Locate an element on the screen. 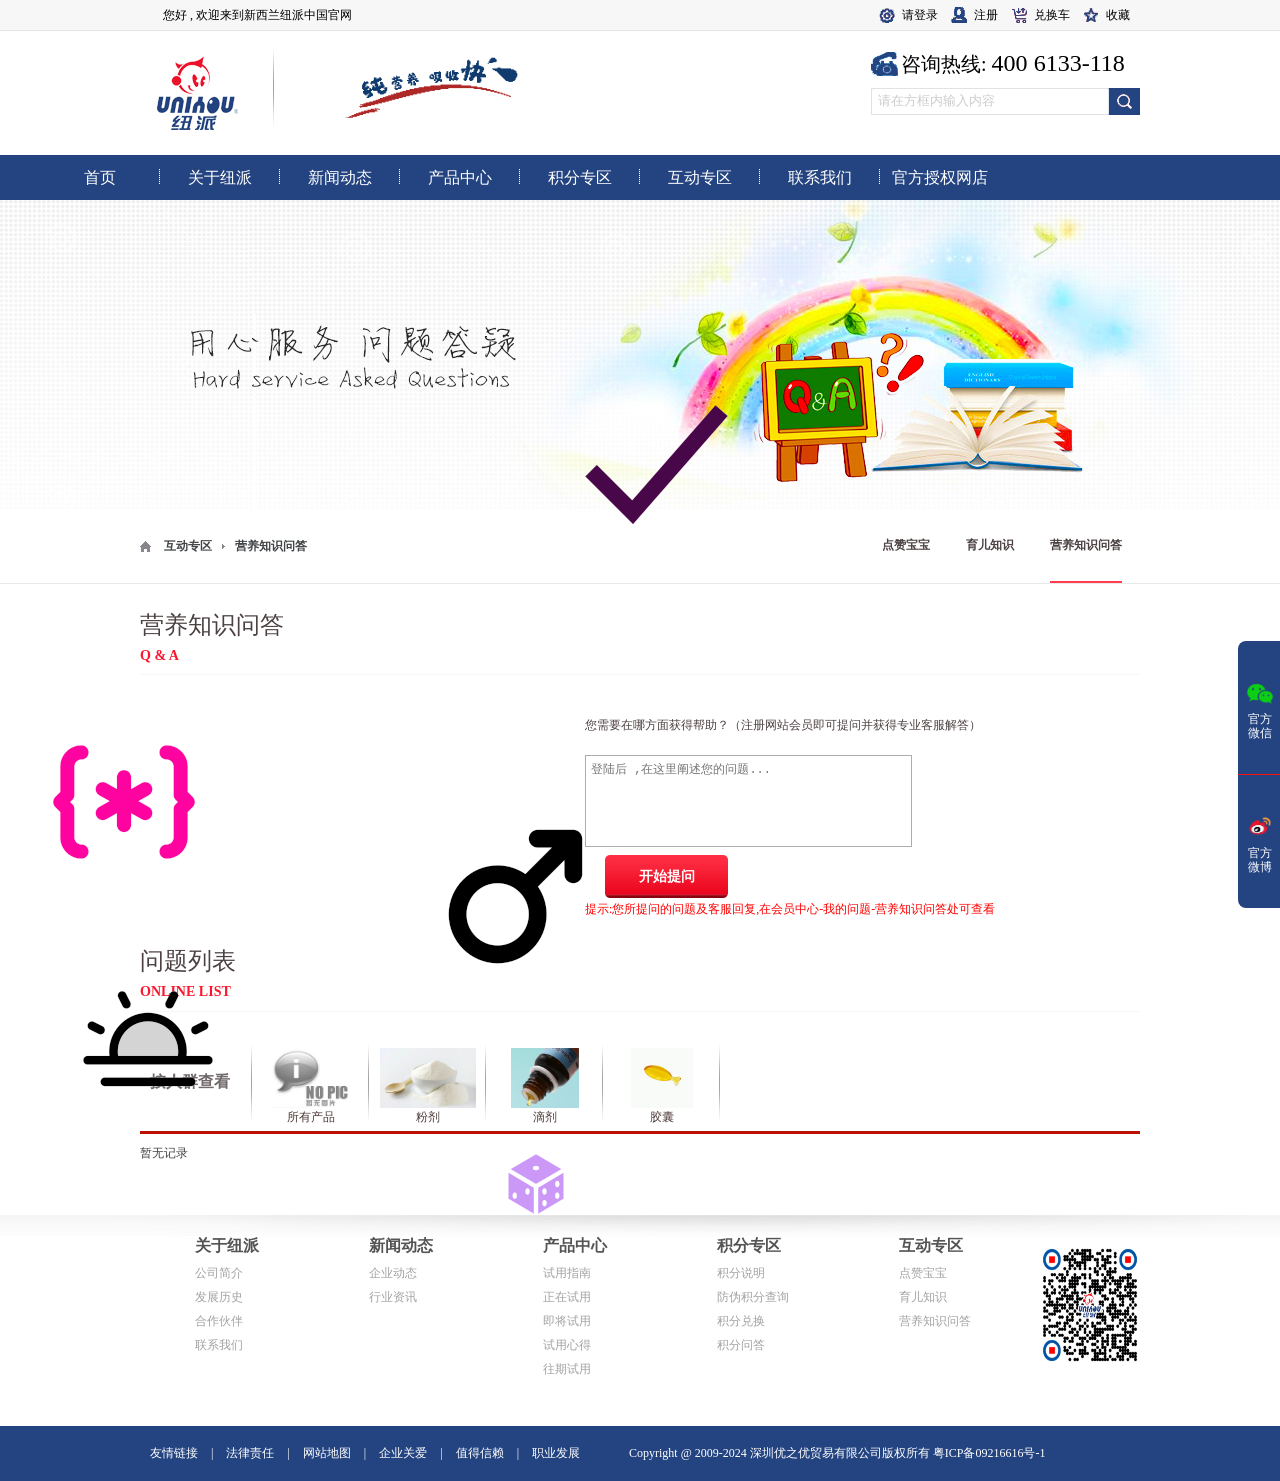 Image resolution: width=1280 pixels, height=1481 pixels. confirm or submit an action is located at coordinates (656, 464).